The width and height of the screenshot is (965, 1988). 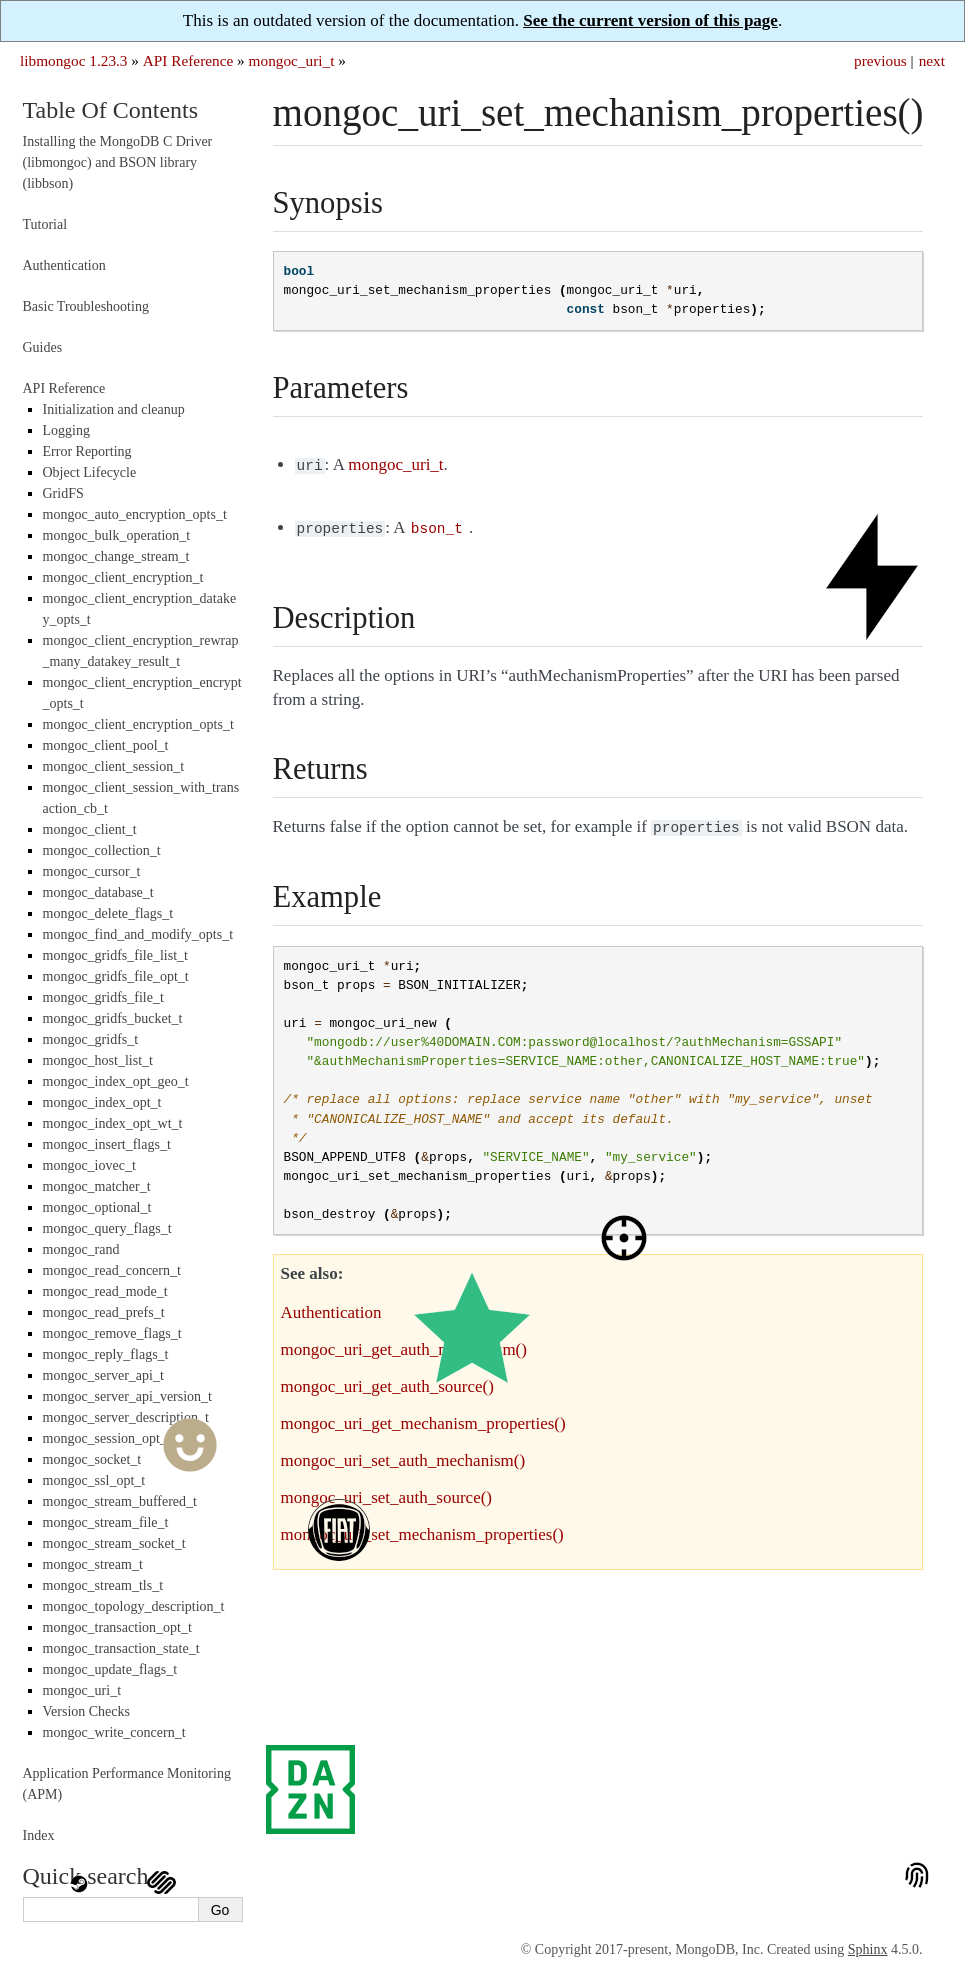 What do you see at coordinates (161, 1882) in the screenshot?
I see `visit or link to Squarespace website` at bounding box center [161, 1882].